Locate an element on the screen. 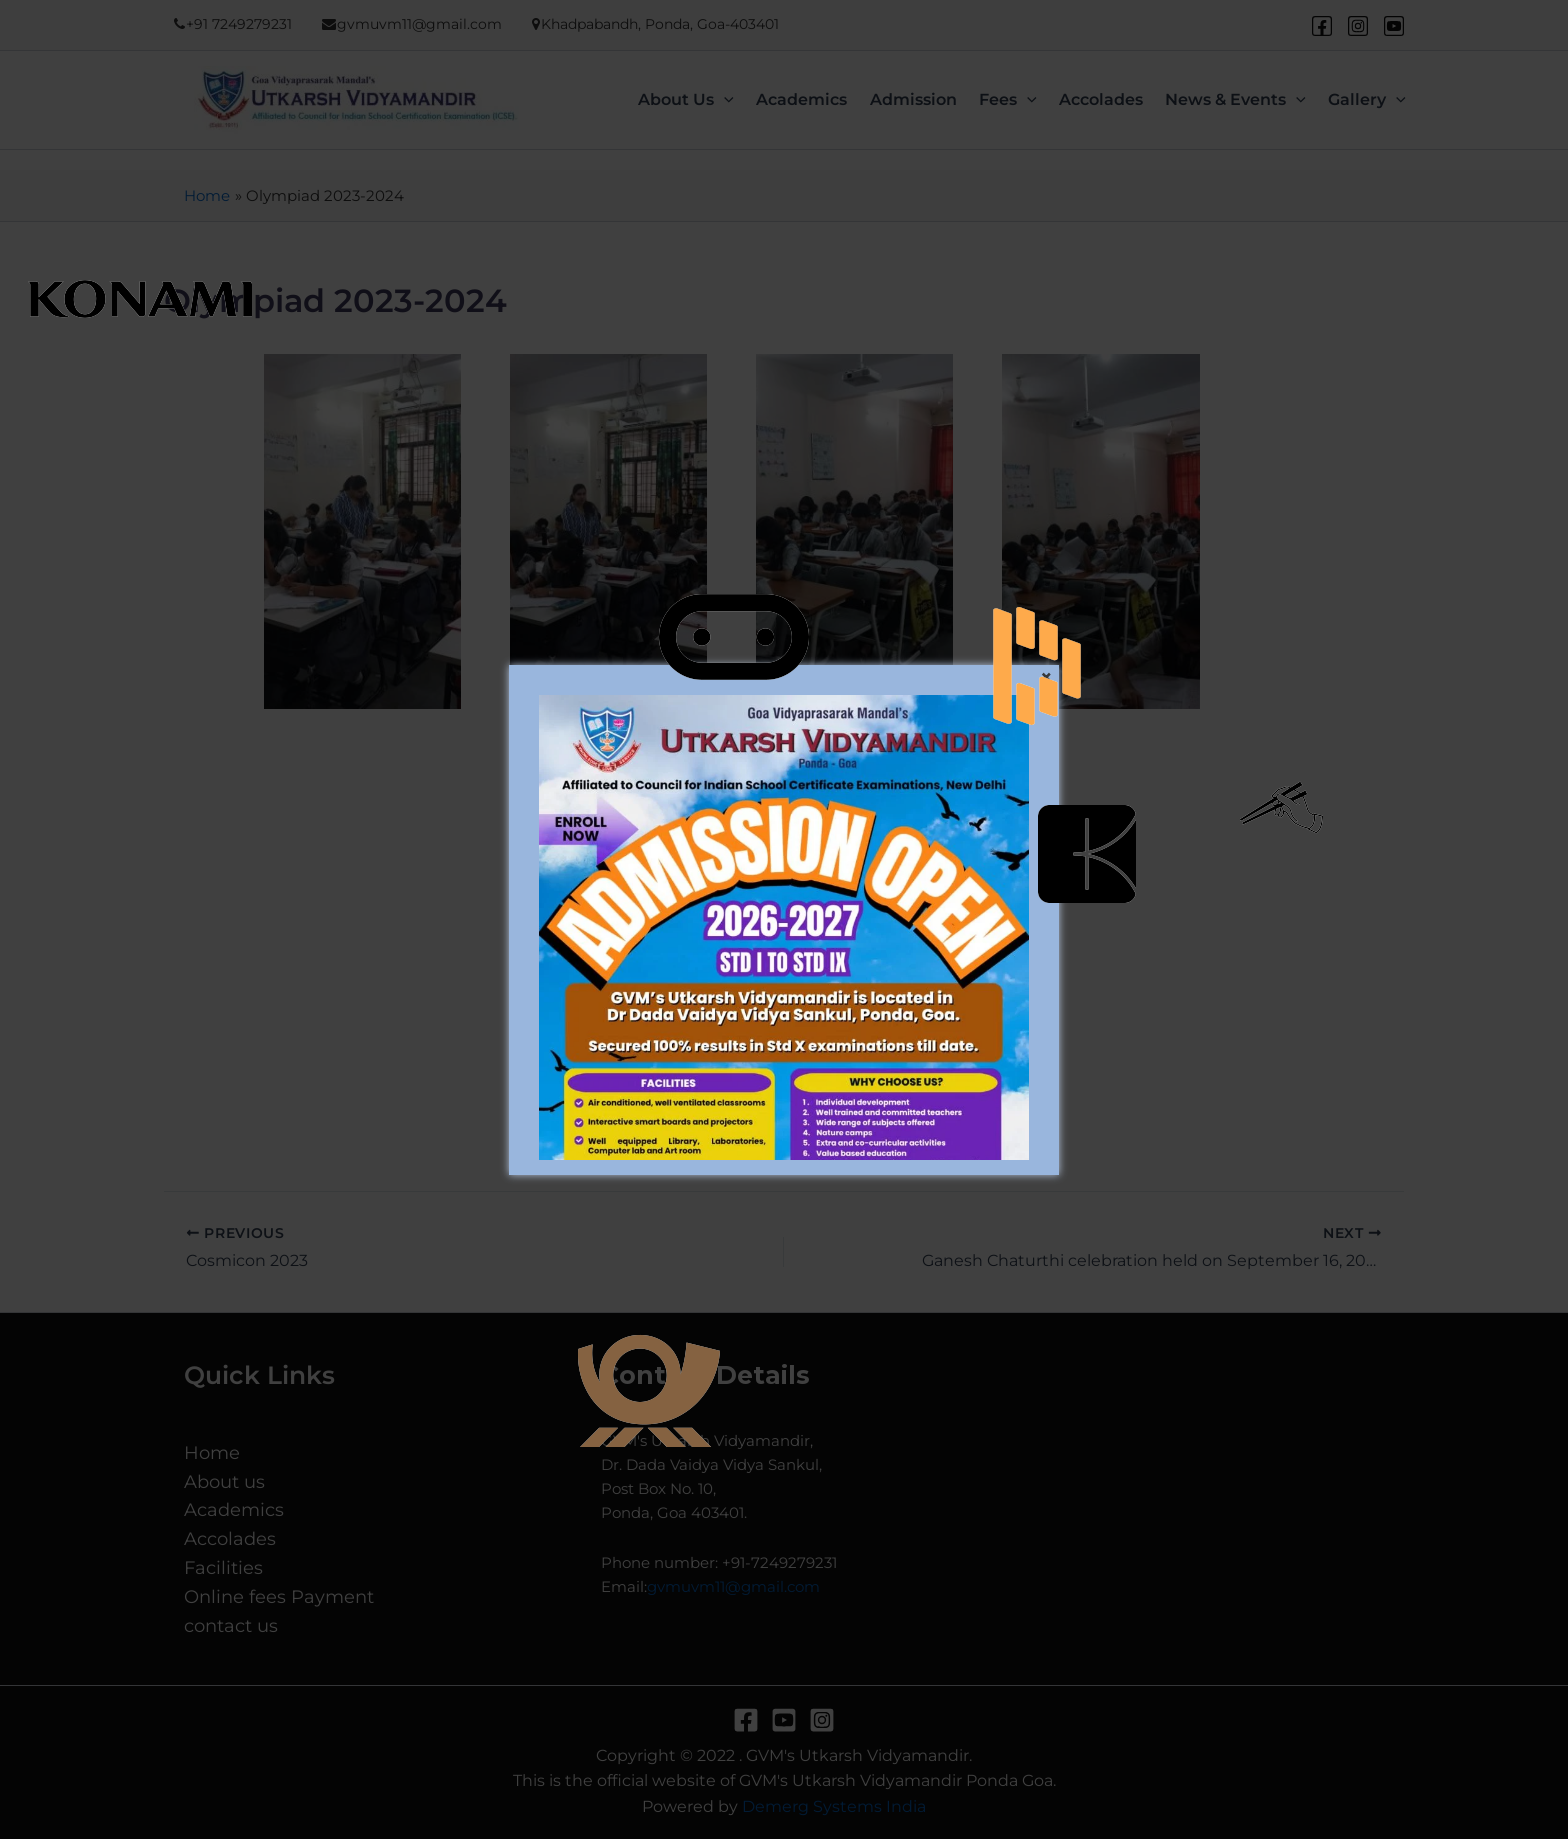  kaniko container build tool logo is located at coordinates (1087, 854).